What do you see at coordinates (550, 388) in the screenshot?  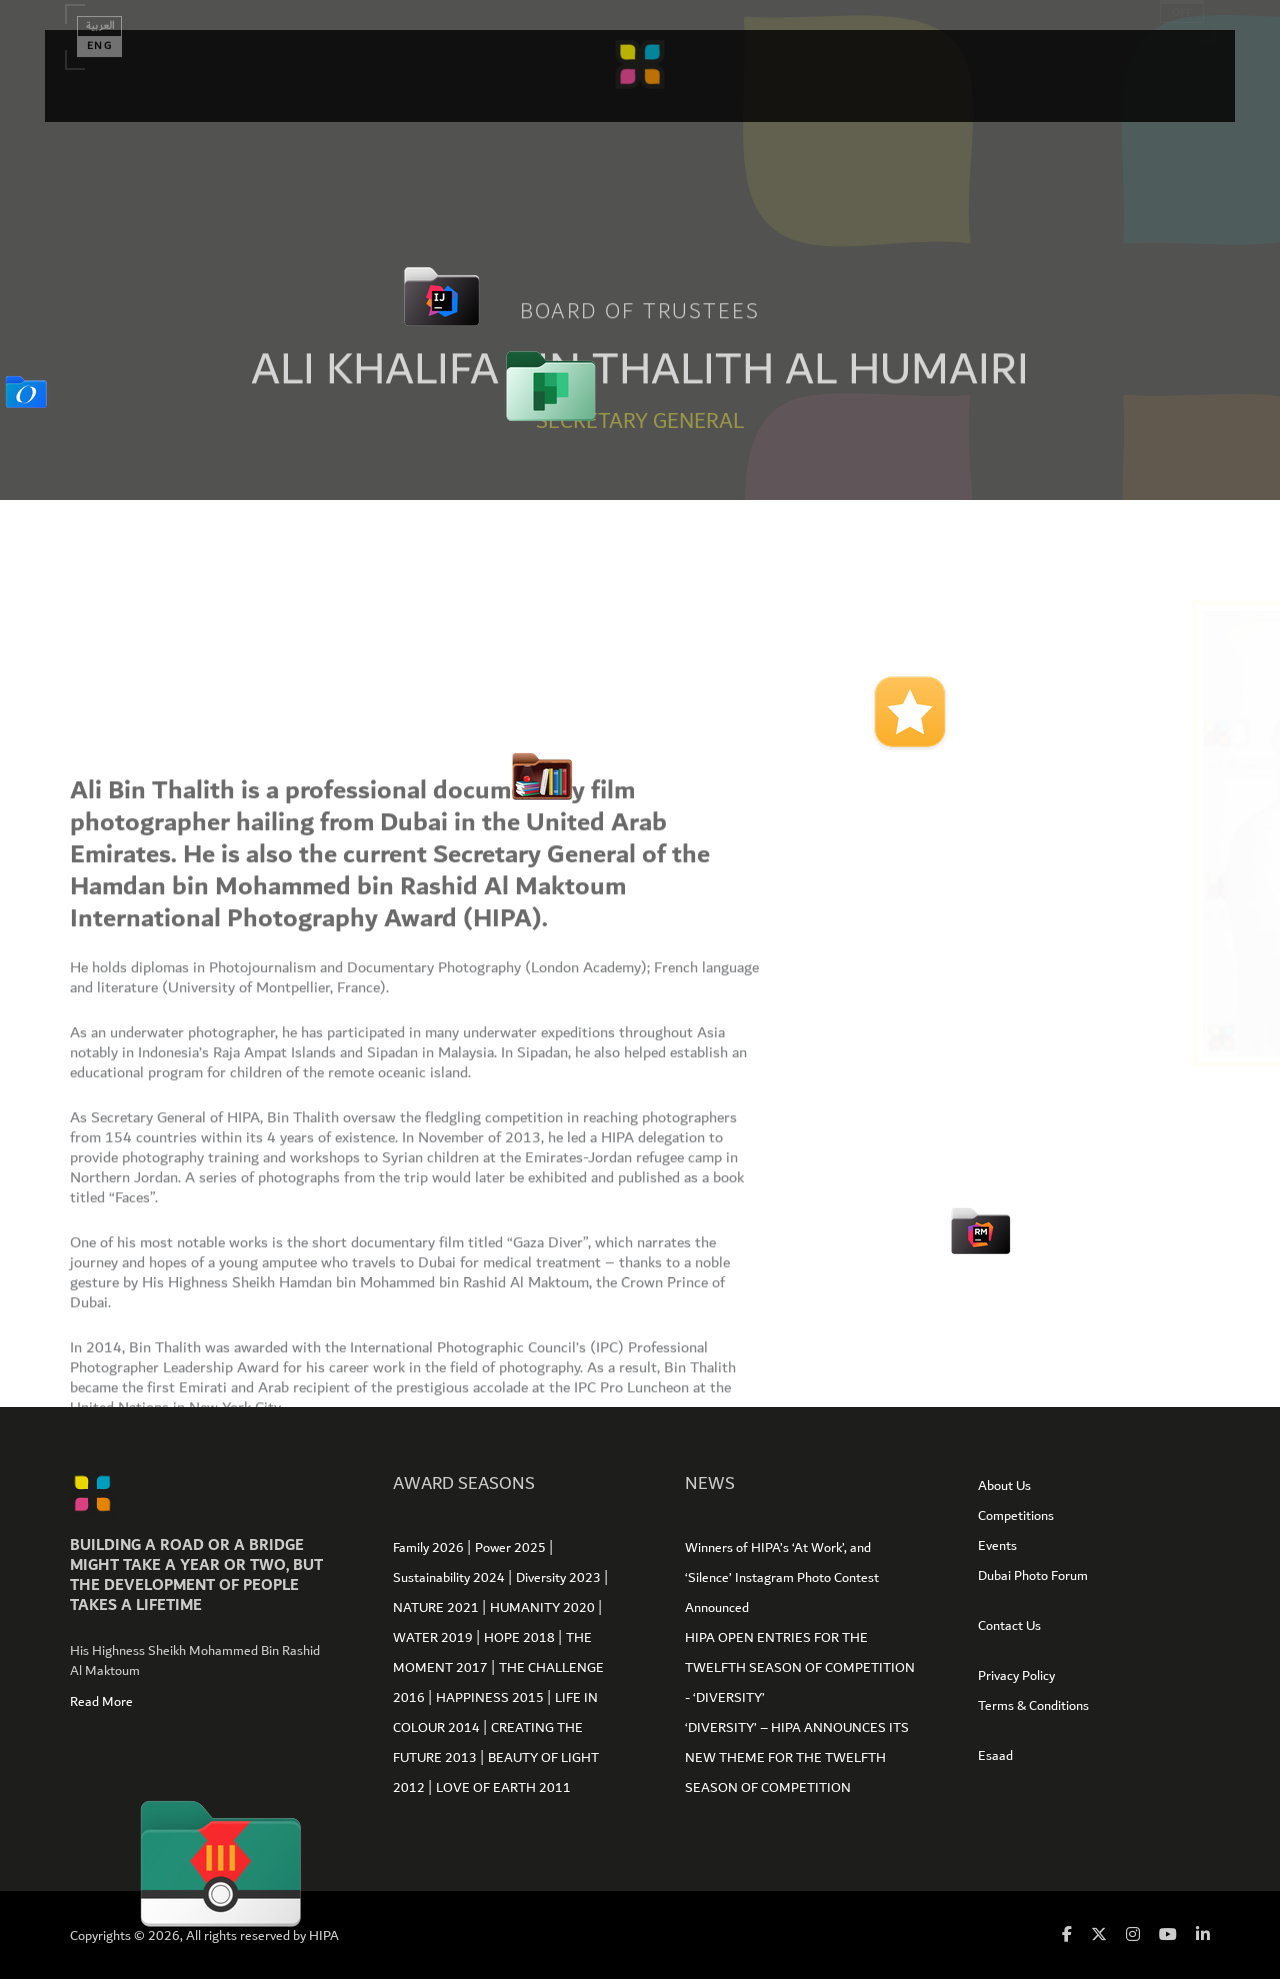 I see `open microsoft planner files folder` at bounding box center [550, 388].